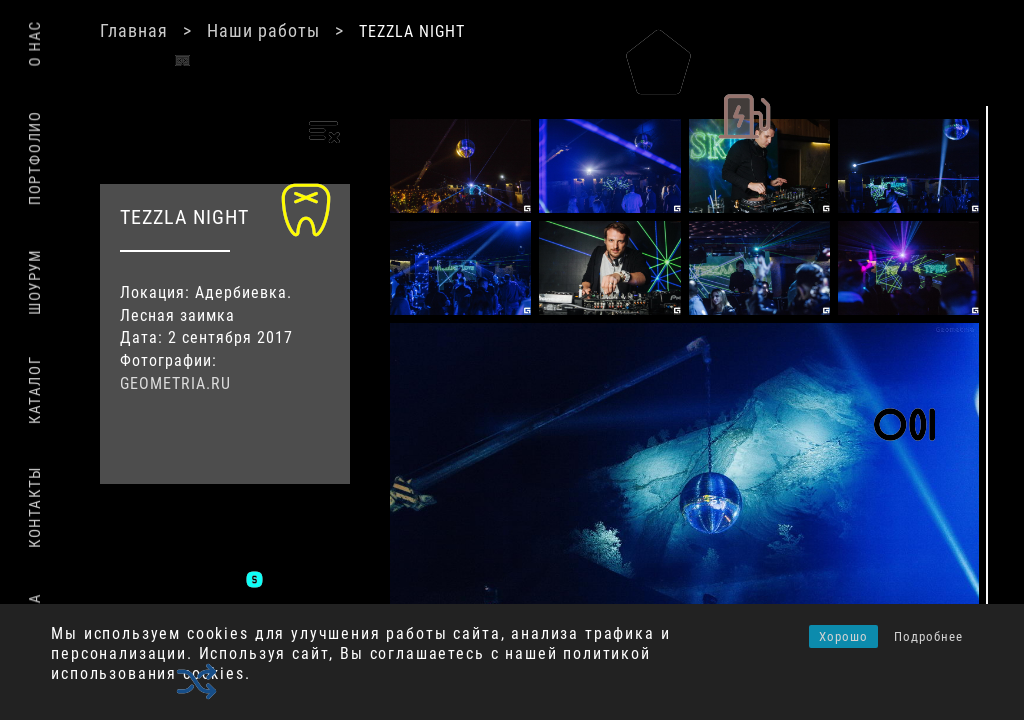 The image size is (1024, 720). What do you see at coordinates (306, 210) in the screenshot?
I see `access dental health information` at bounding box center [306, 210].